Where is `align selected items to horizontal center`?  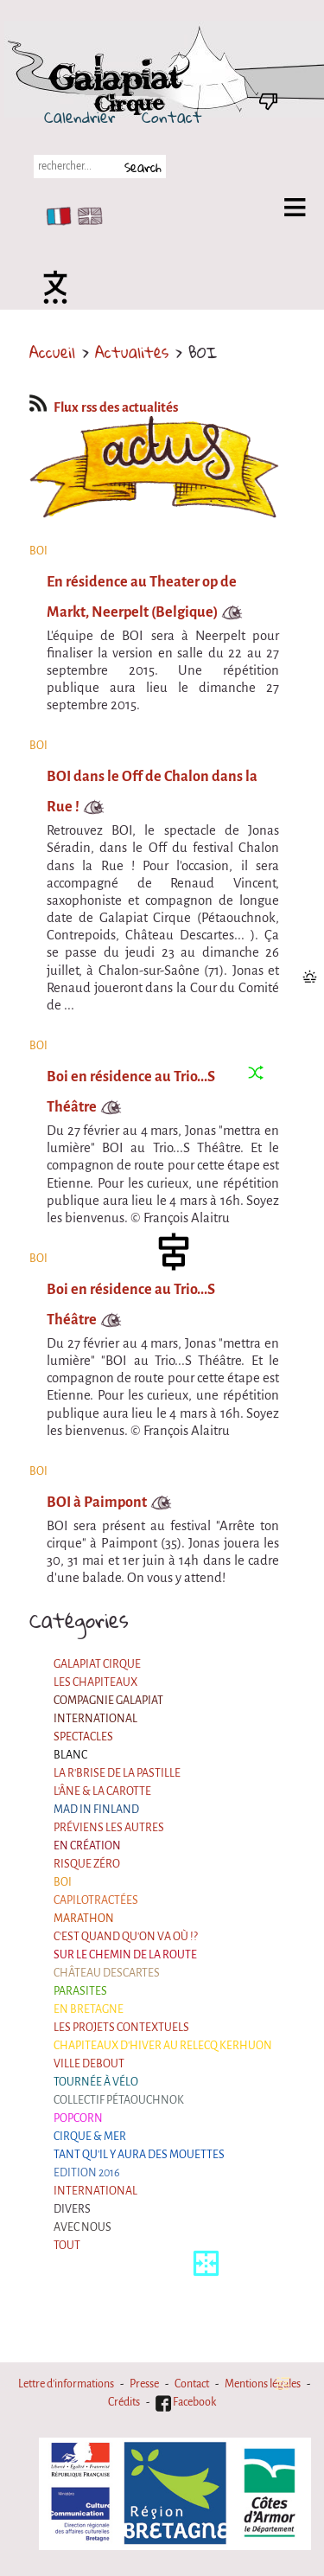 align selected items to horizontal center is located at coordinates (174, 1252).